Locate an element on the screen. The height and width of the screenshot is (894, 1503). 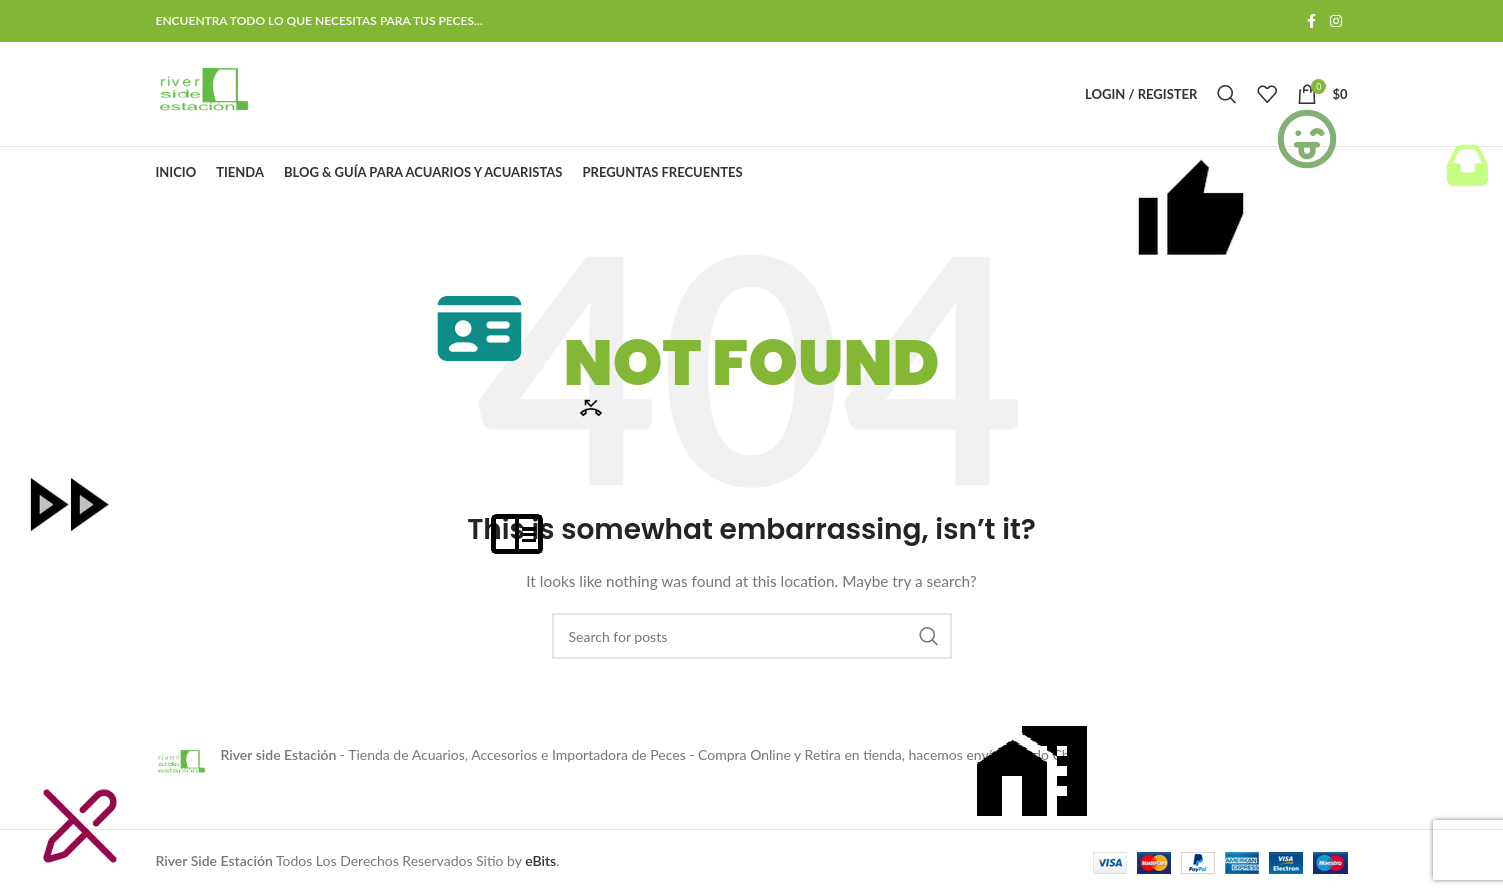
switch to reader mode for distraction-free reading is located at coordinates (517, 533).